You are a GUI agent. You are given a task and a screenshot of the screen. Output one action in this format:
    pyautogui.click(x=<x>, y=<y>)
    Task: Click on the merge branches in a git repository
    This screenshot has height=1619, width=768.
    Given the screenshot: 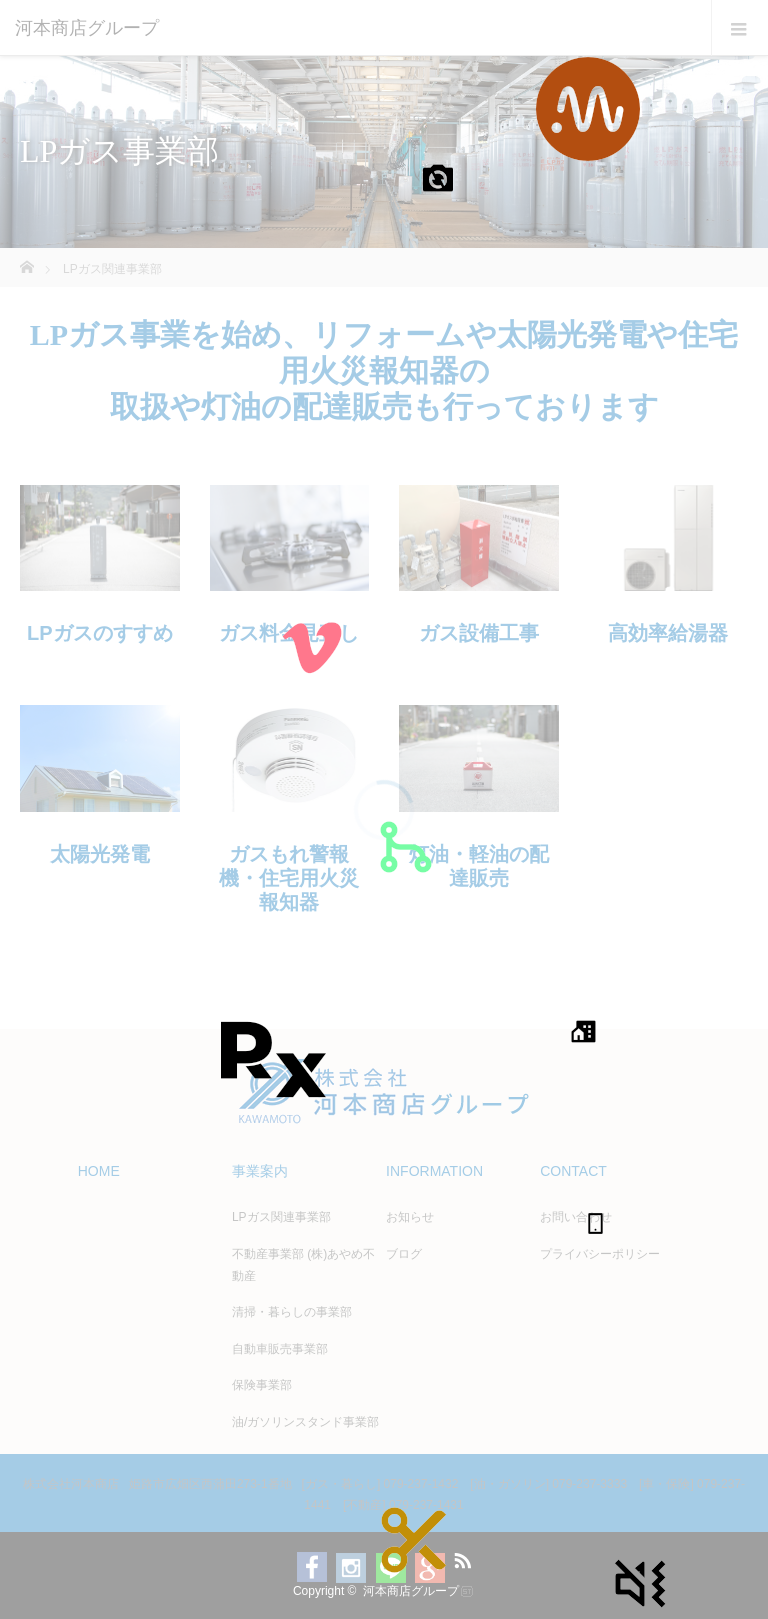 What is the action you would take?
    pyautogui.click(x=406, y=847)
    